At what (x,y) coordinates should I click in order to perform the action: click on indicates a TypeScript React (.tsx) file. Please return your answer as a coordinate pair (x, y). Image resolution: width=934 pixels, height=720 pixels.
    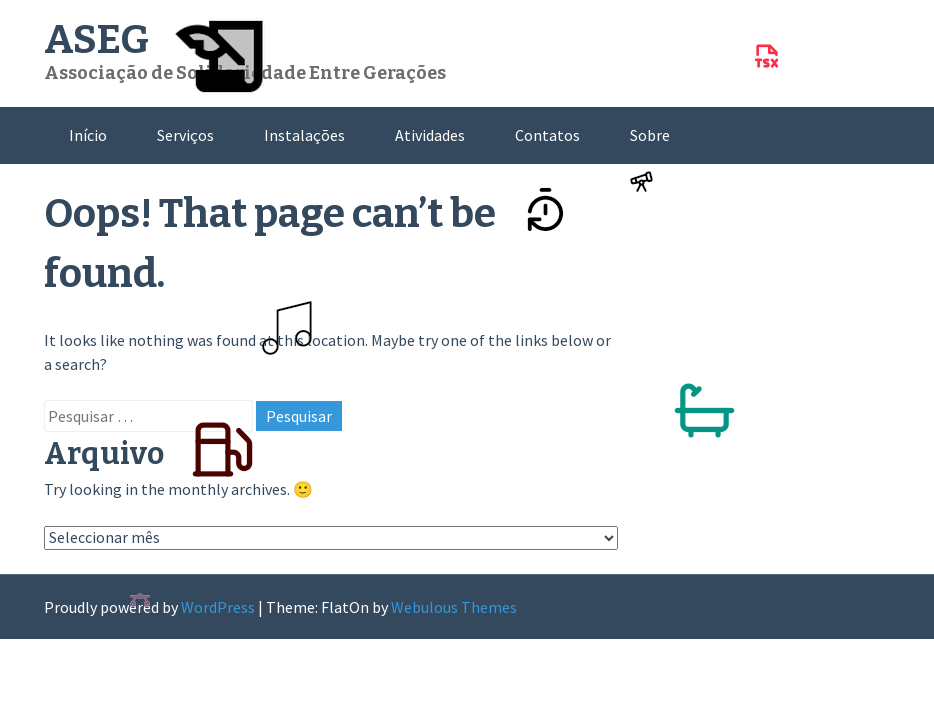
    Looking at the image, I should click on (767, 57).